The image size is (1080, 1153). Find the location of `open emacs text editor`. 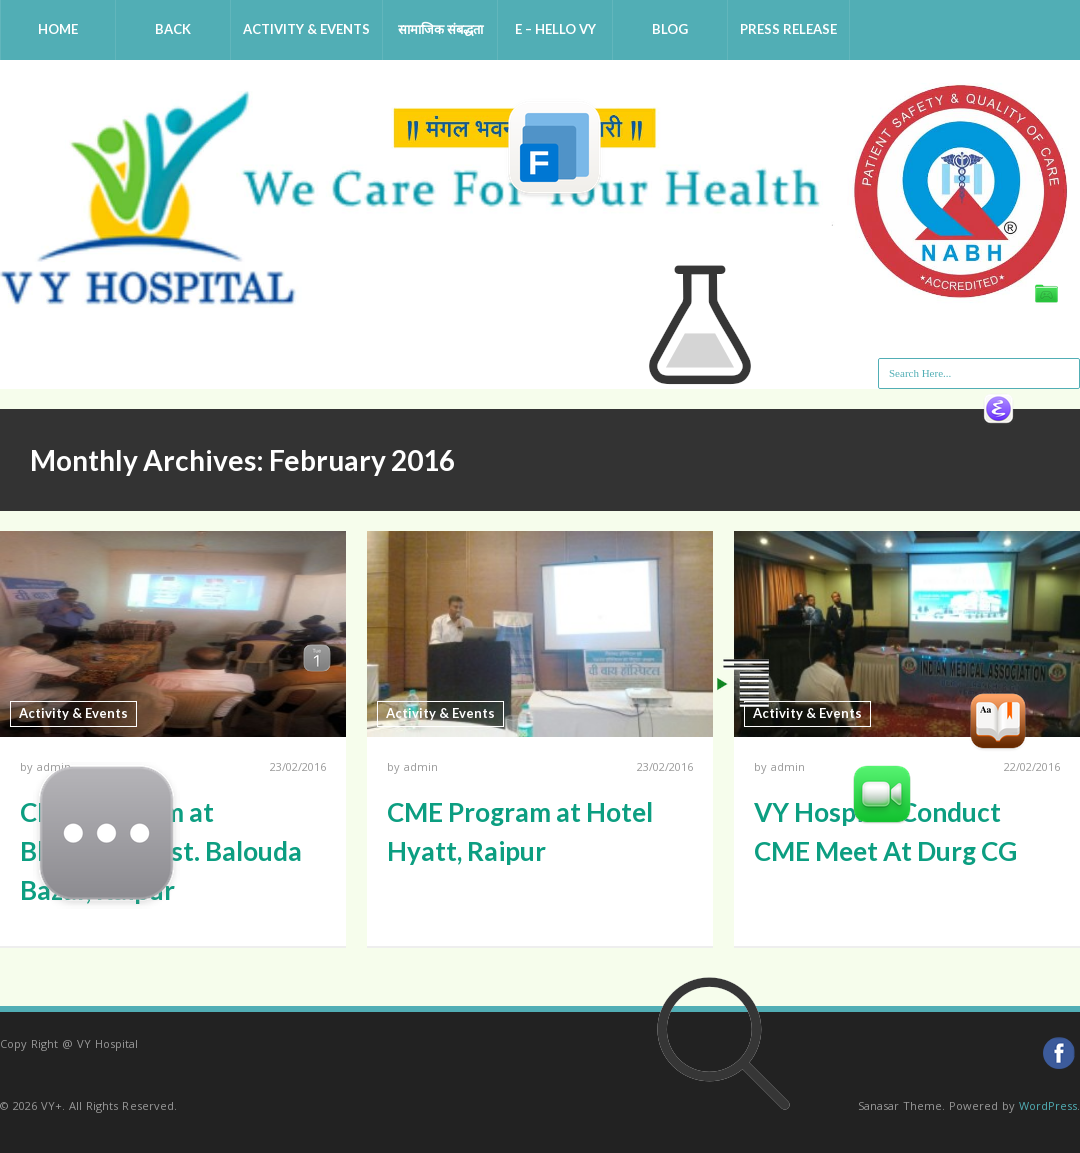

open emacs text editor is located at coordinates (998, 408).